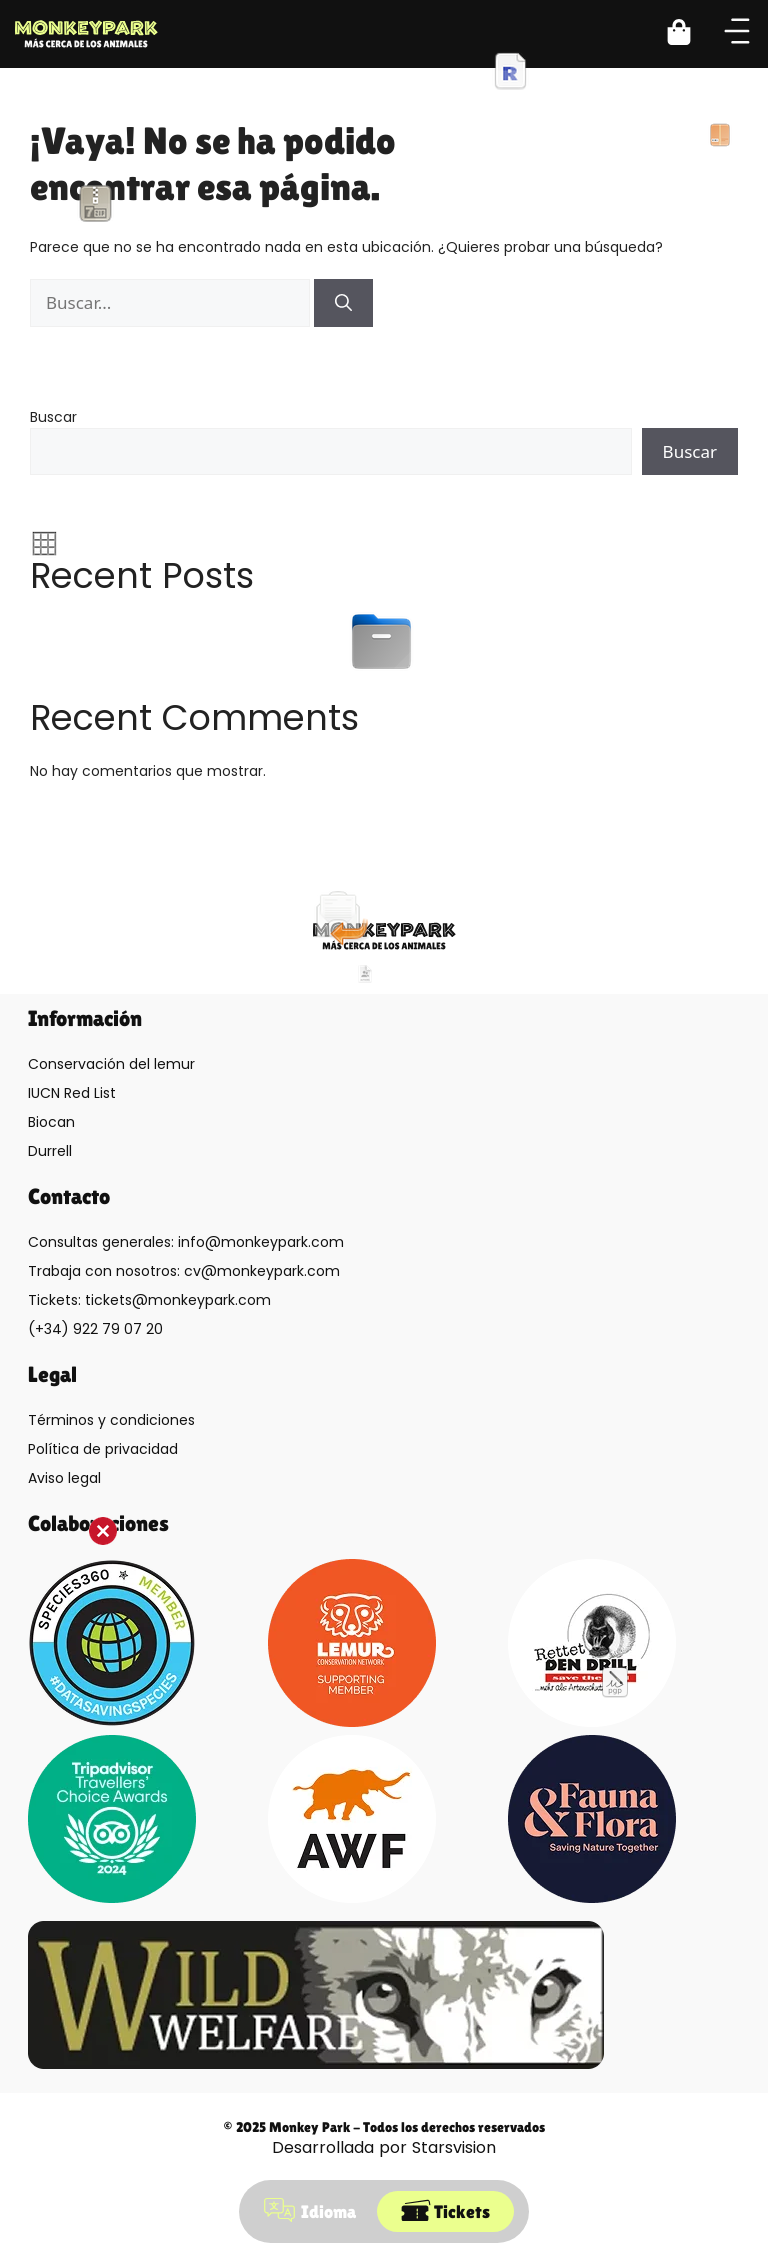 The height and width of the screenshot is (2257, 768). What do you see at coordinates (365, 974) in the screenshot?
I see `authors or contributors text file` at bounding box center [365, 974].